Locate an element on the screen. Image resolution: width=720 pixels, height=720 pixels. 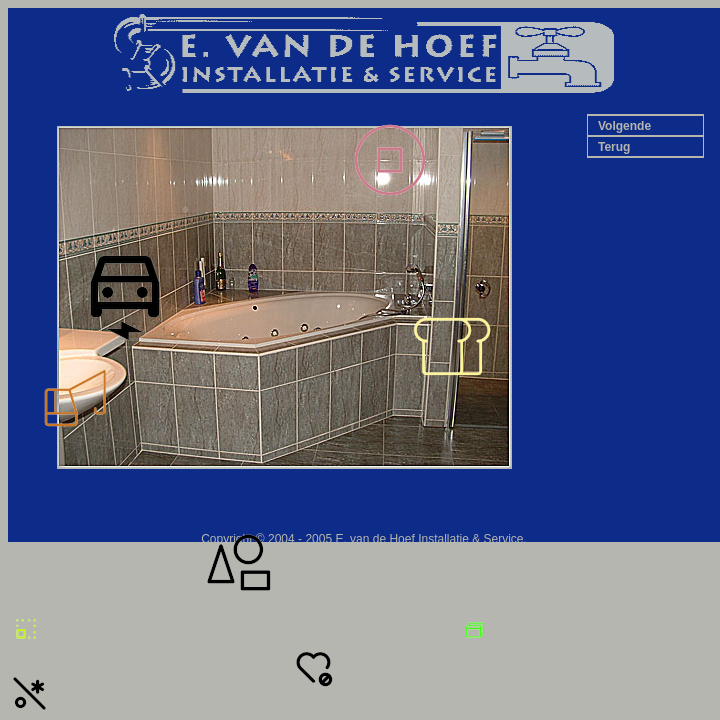
align content to bottom-left corner is located at coordinates (26, 629).